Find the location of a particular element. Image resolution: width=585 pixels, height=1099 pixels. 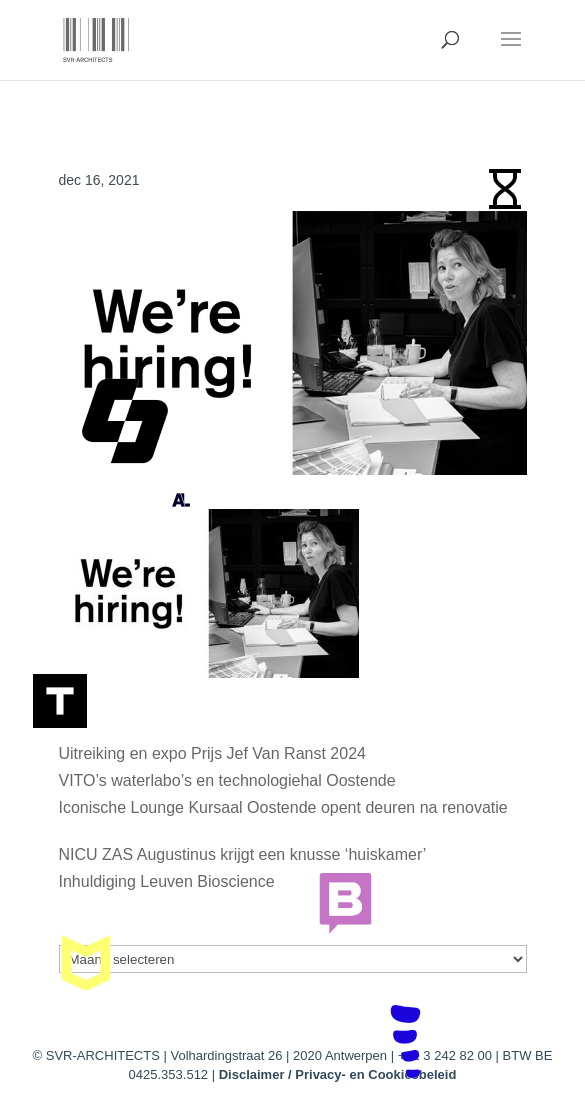

open AniList app or website is located at coordinates (181, 500).